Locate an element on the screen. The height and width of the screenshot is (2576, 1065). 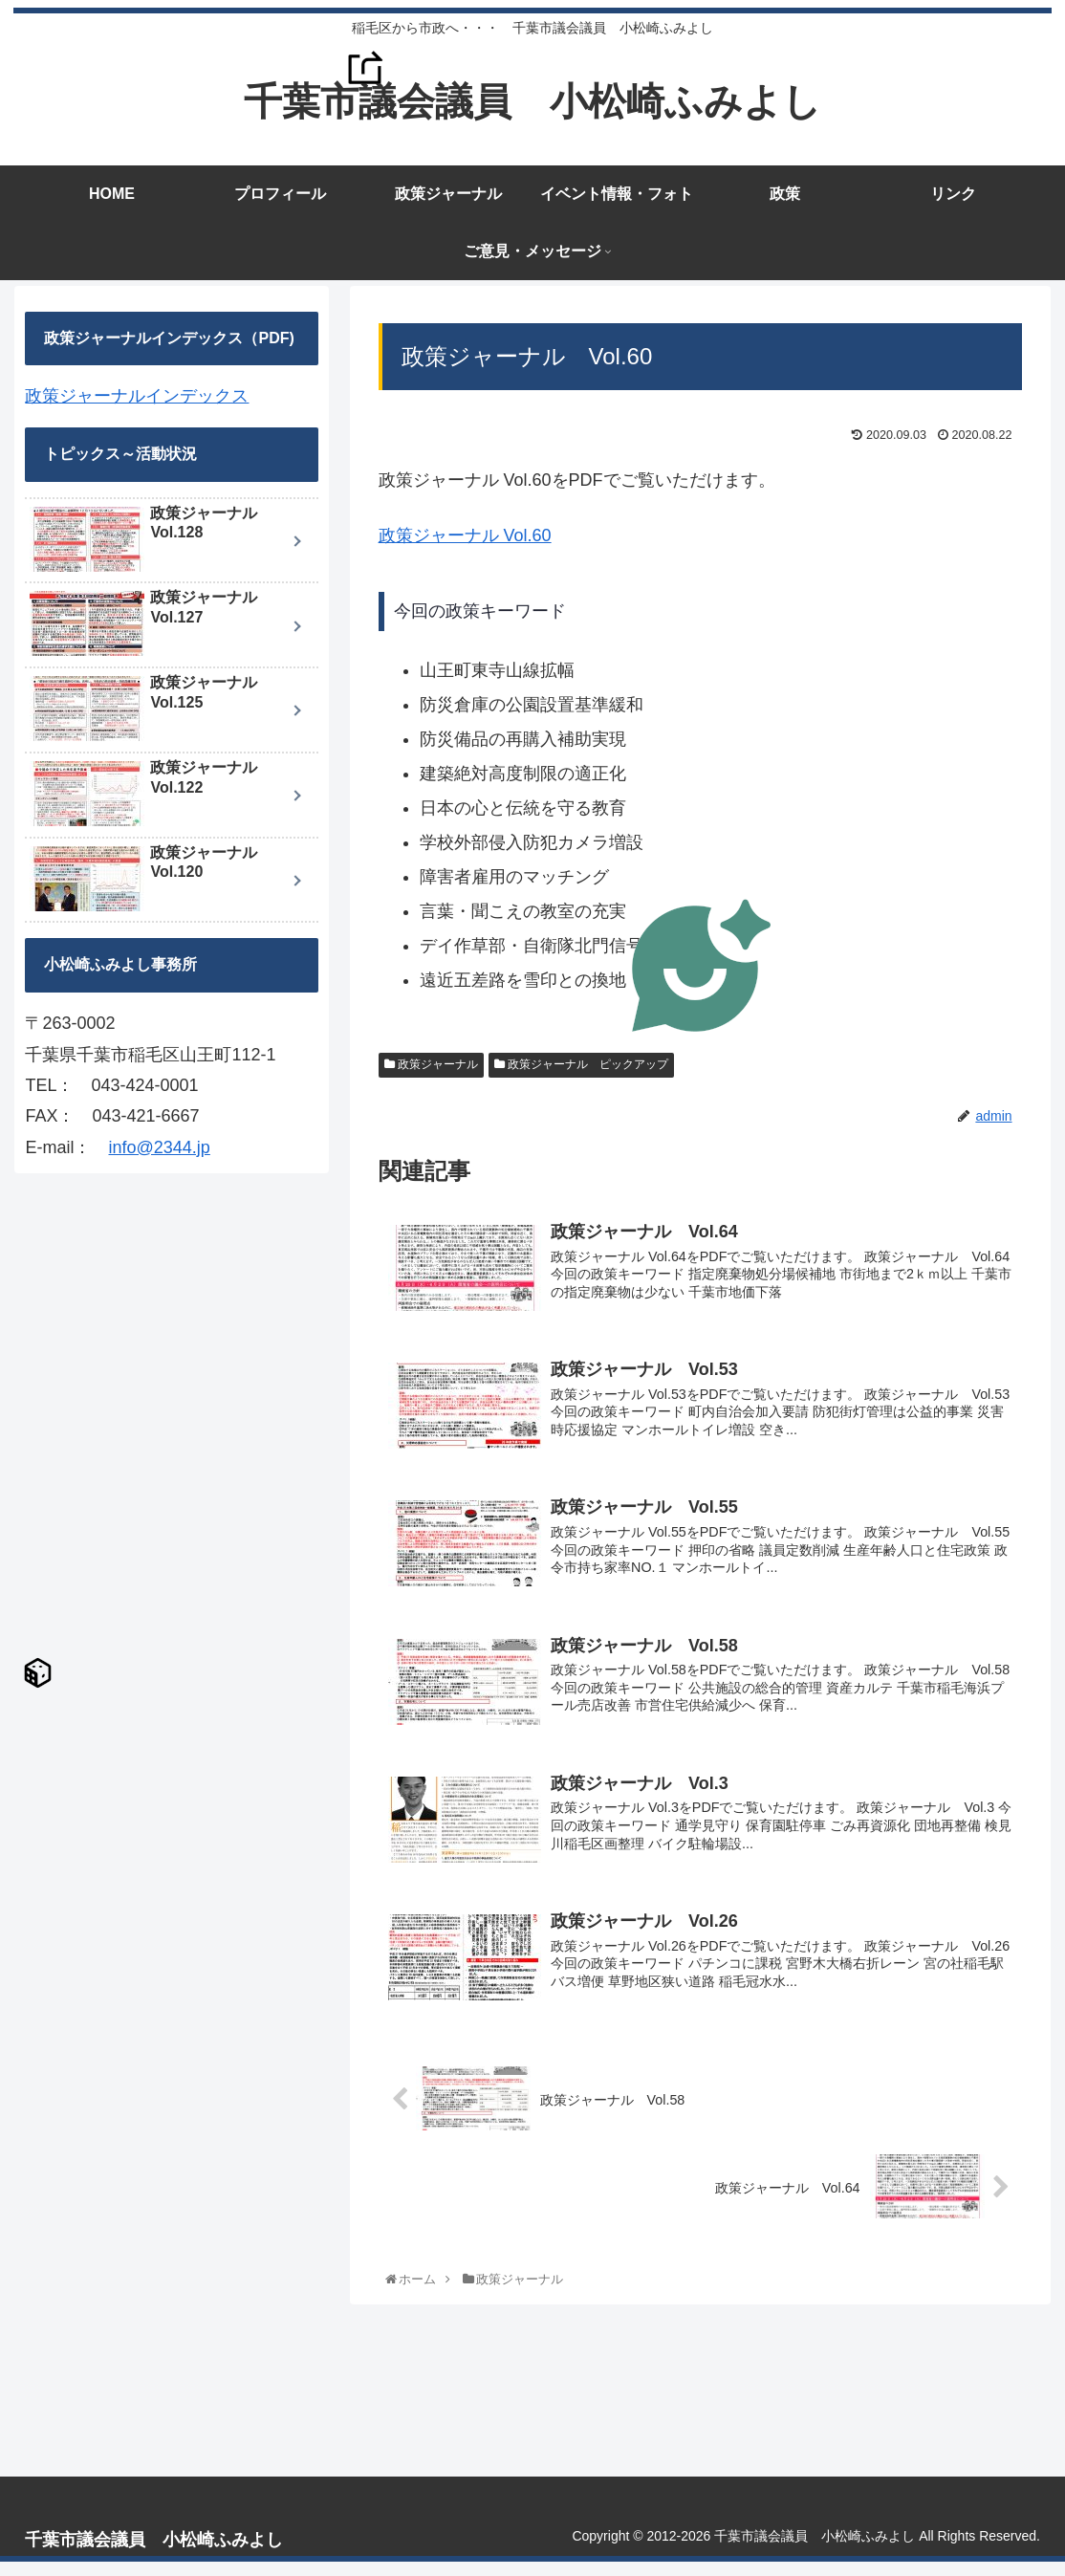
chat with ai assistant is located at coordinates (695, 969).